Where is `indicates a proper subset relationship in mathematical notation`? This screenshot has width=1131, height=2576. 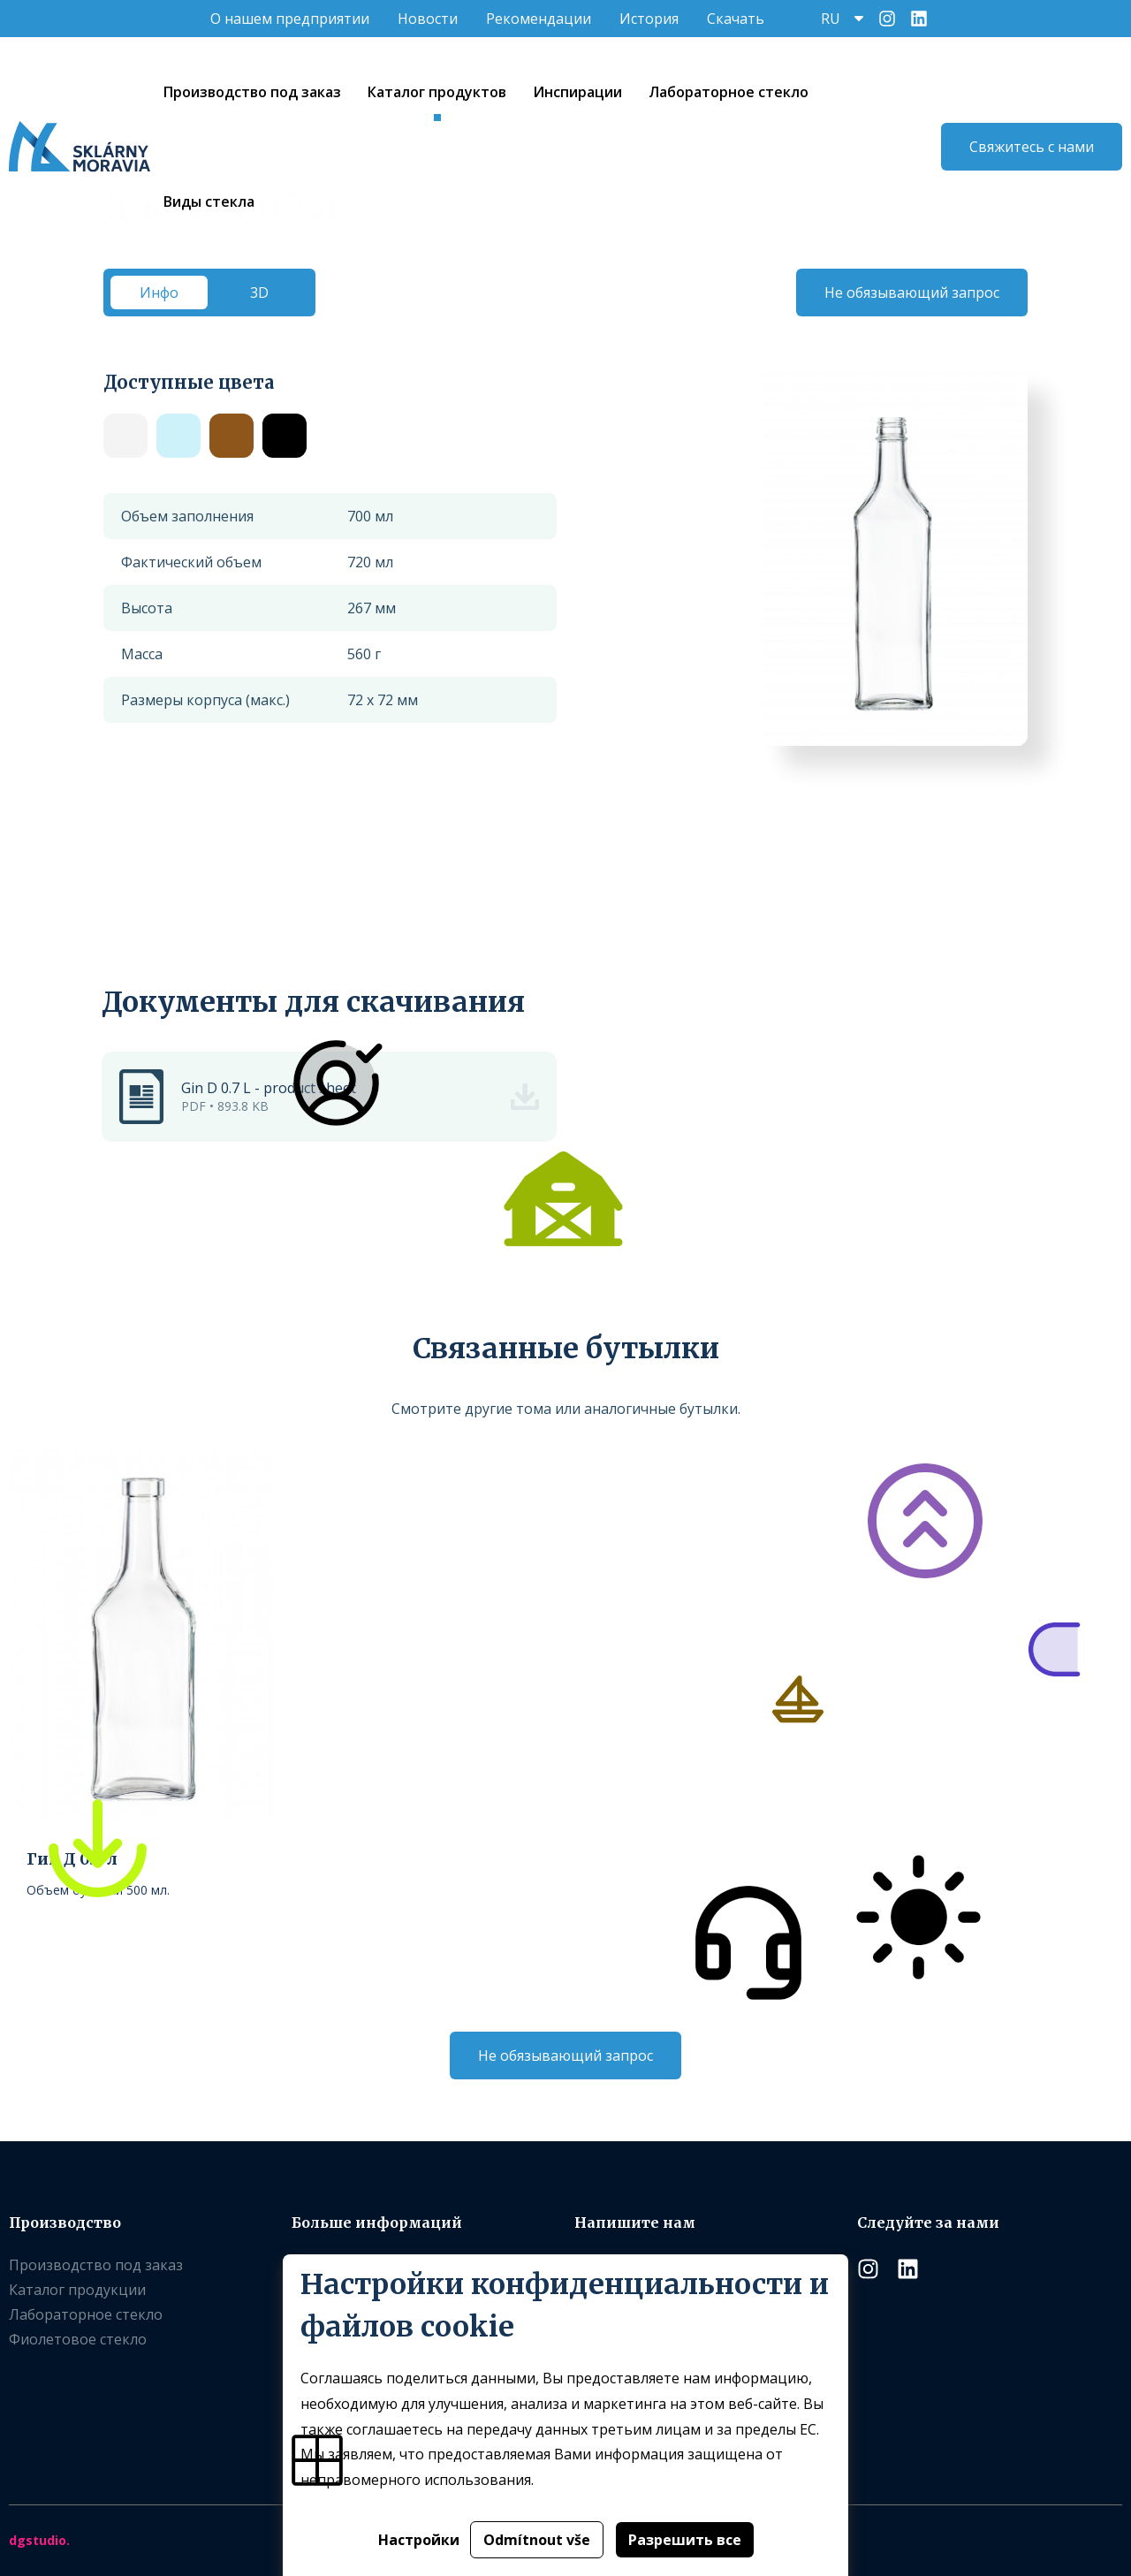 indicates a proper subset relationship in mathematical notation is located at coordinates (1055, 1649).